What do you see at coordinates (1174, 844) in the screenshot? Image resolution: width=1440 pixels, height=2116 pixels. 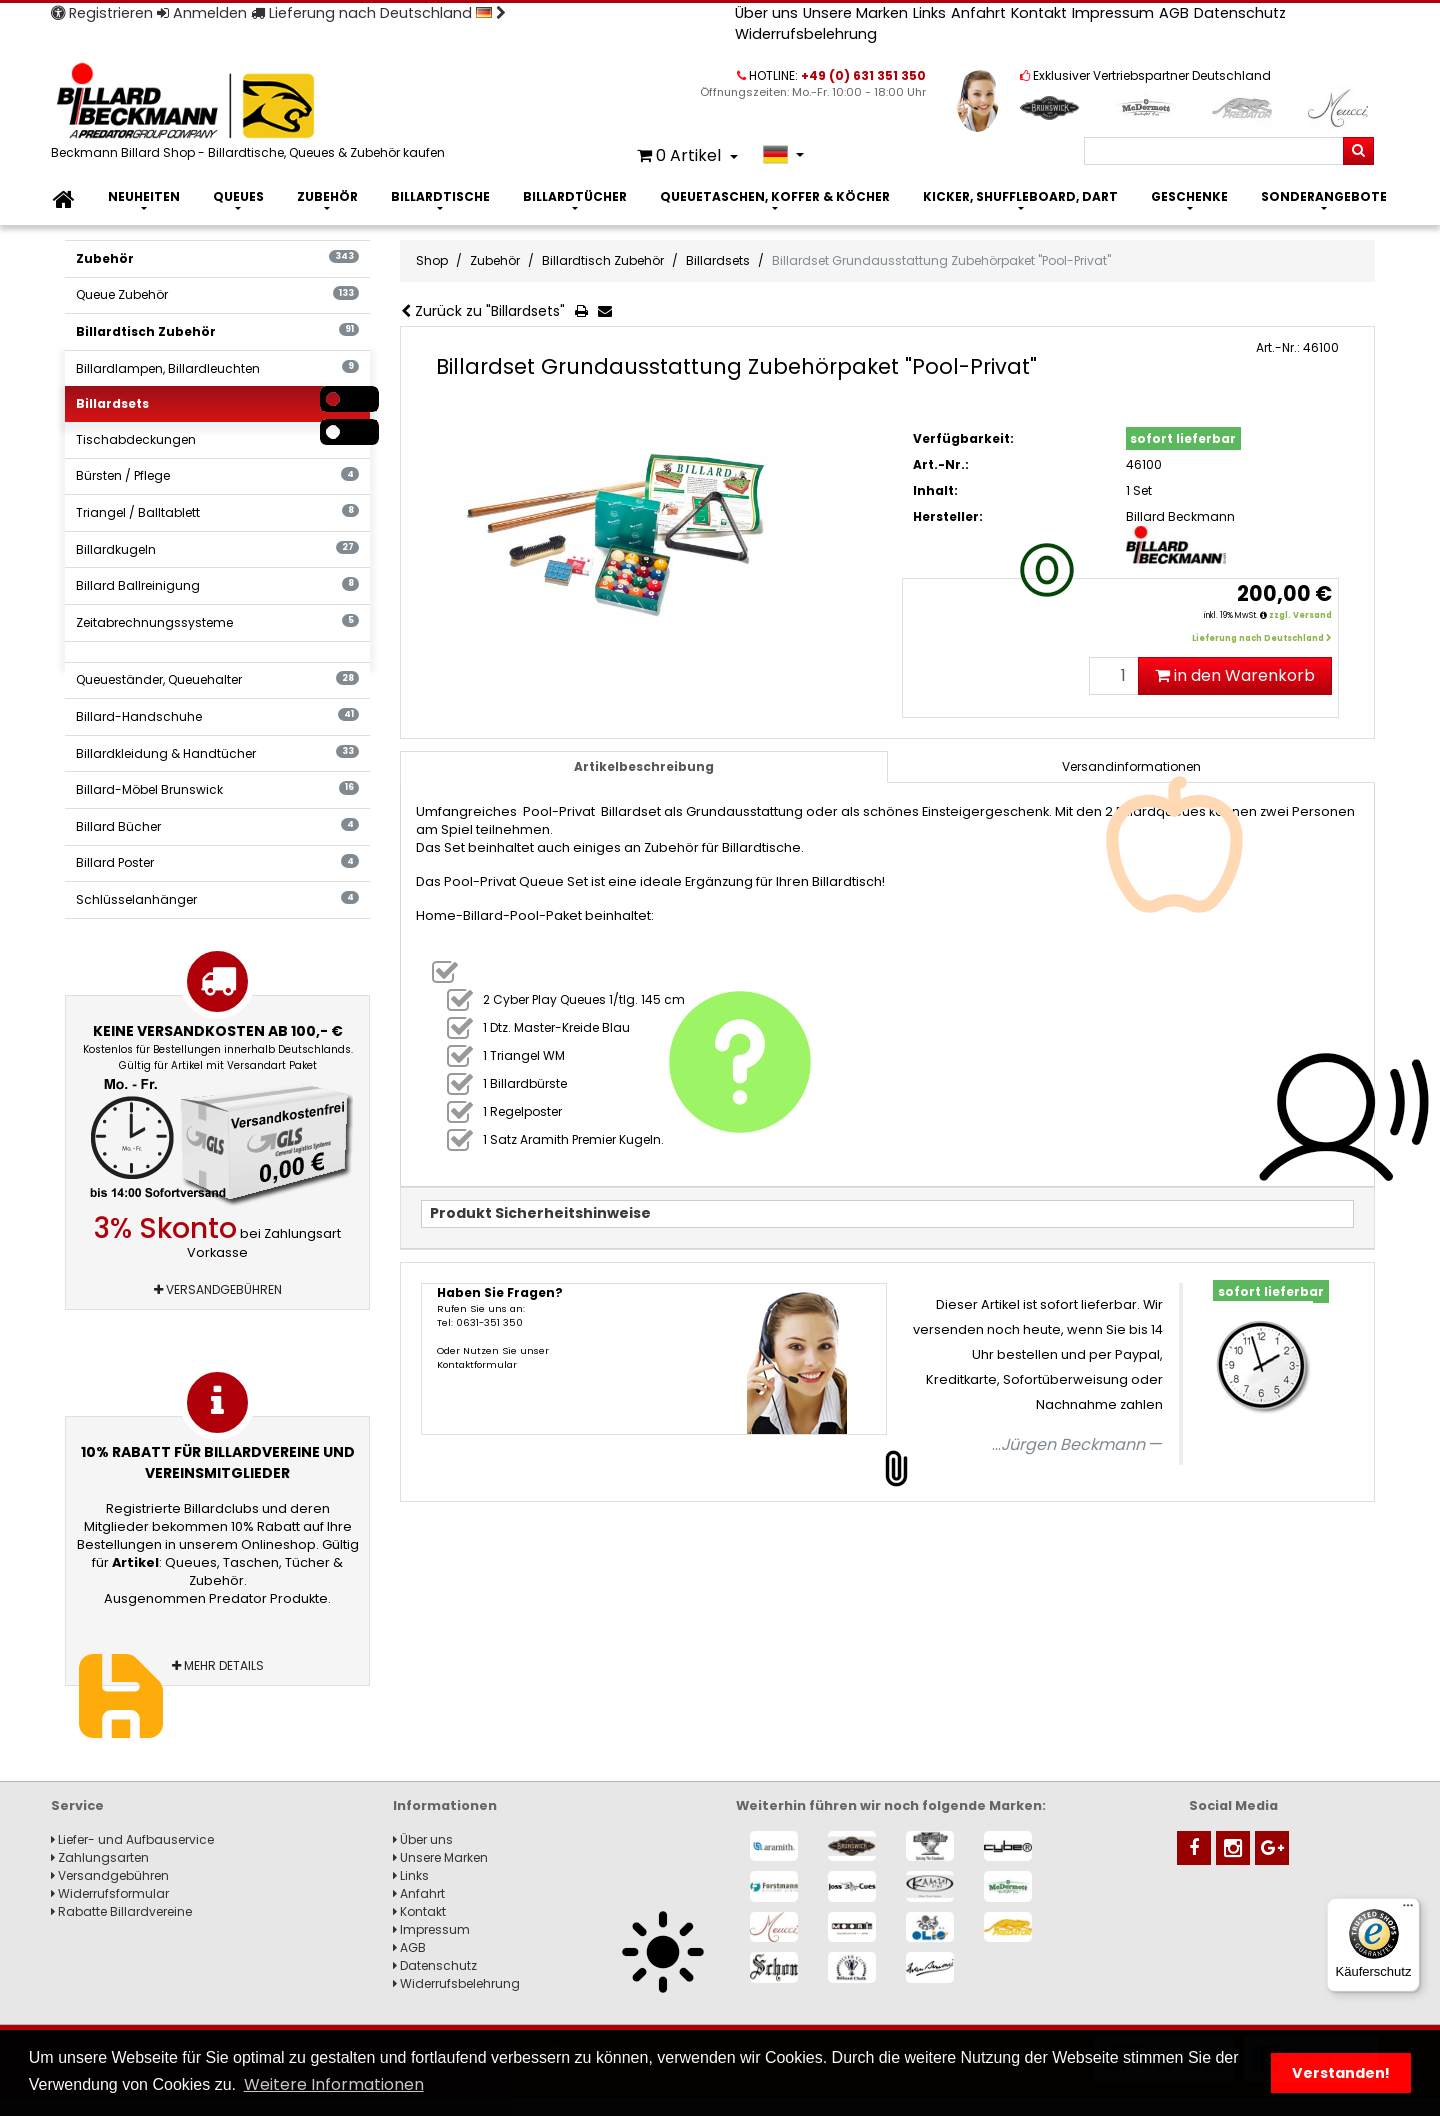 I see `access health or nutrition tracking` at bounding box center [1174, 844].